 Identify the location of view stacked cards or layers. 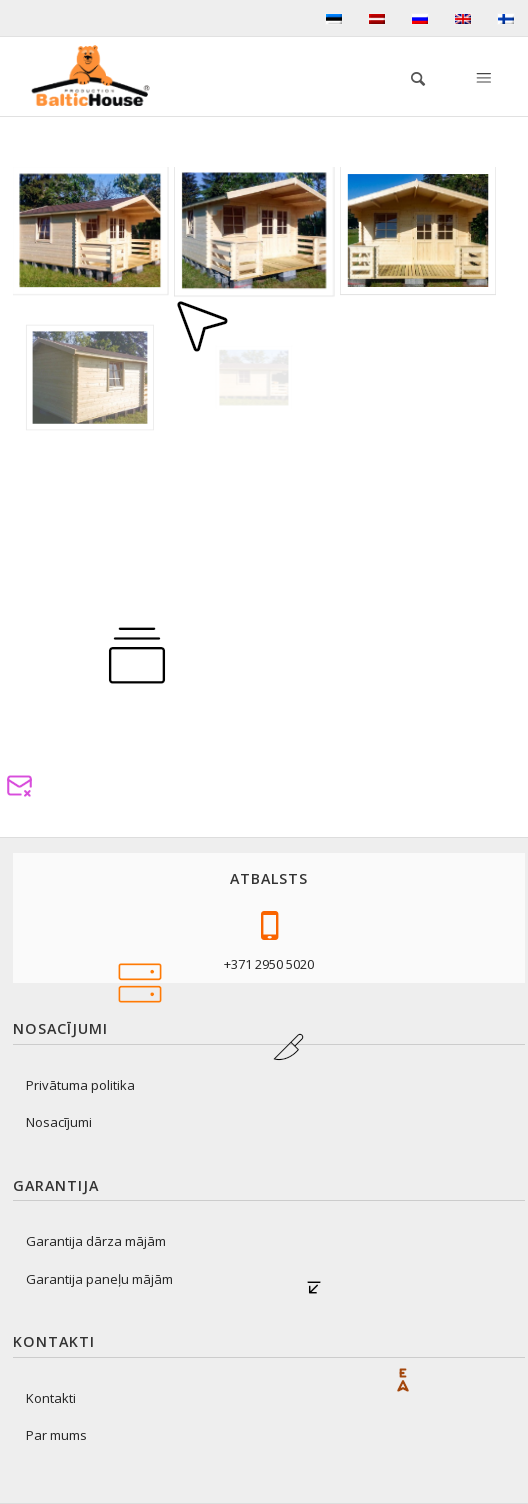
(137, 658).